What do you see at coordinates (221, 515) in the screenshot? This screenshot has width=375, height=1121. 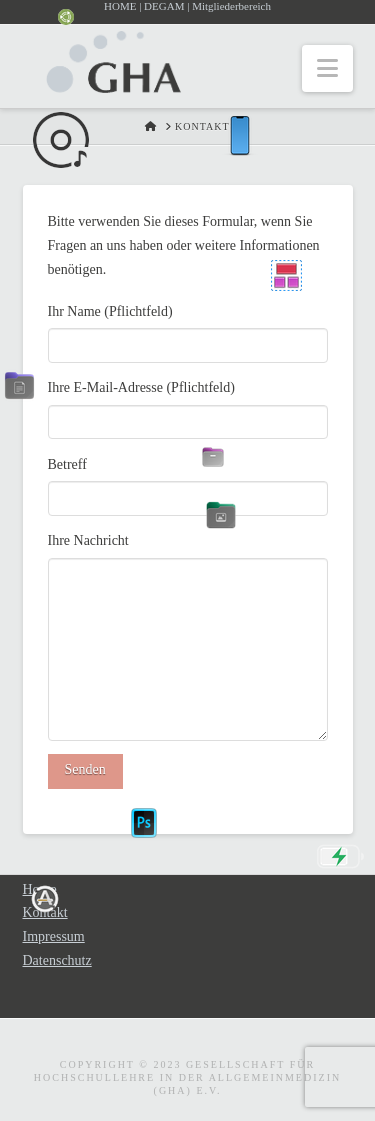 I see `open your pictures folder` at bounding box center [221, 515].